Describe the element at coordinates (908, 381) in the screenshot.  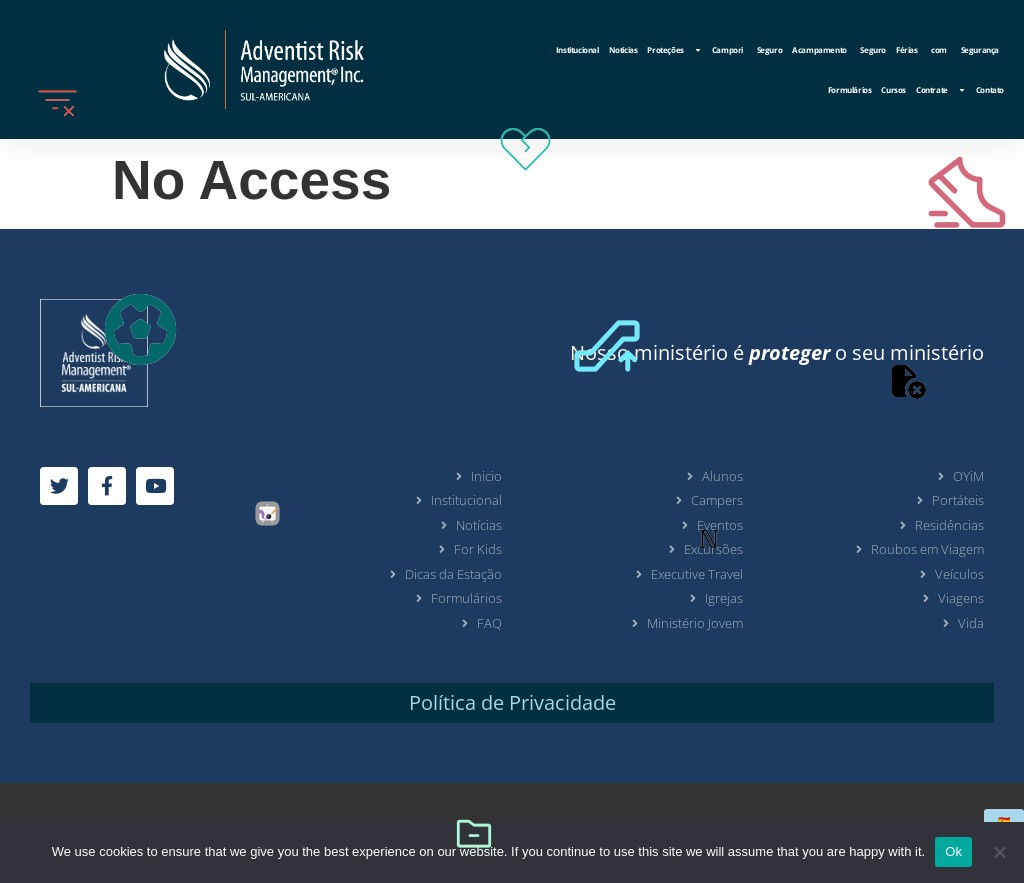
I see `delete or remove a file` at that location.